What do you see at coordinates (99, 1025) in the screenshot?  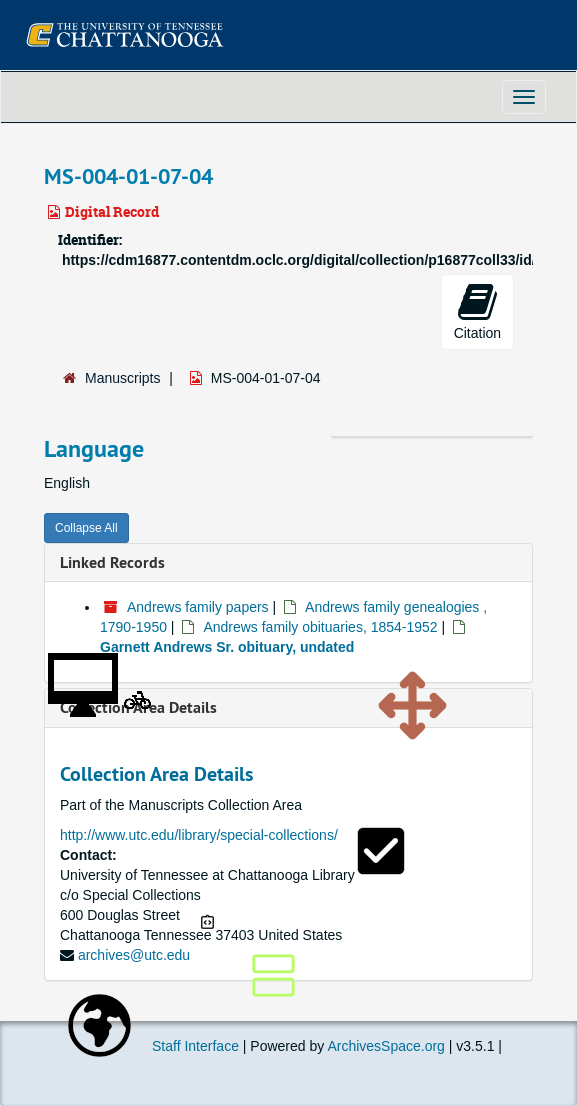 I see `switch to international or global settings` at bounding box center [99, 1025].